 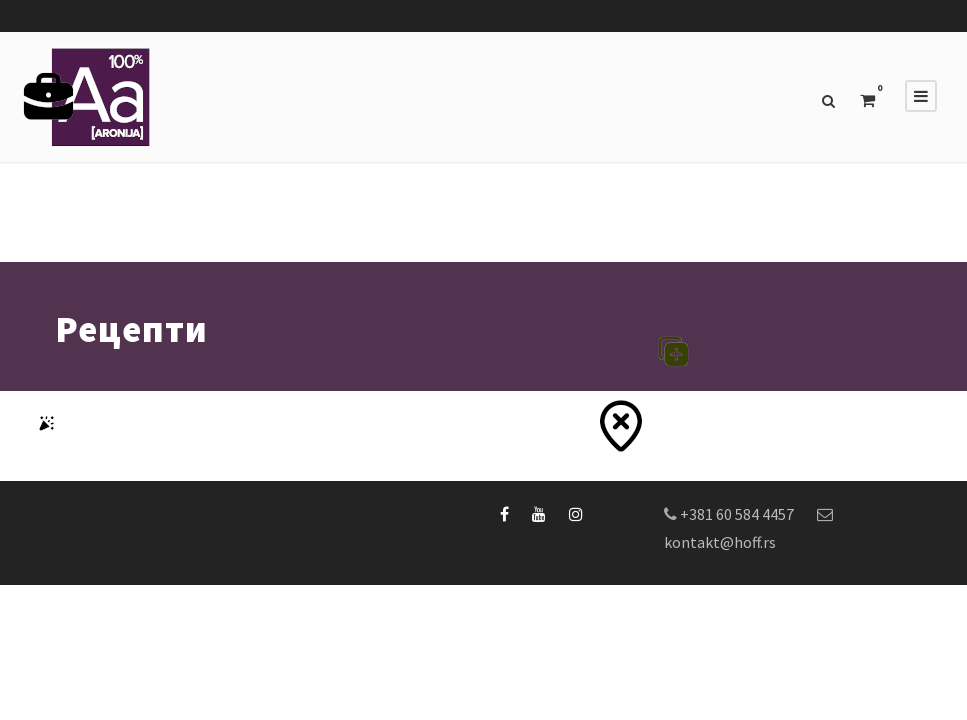 What do you see at coordinates (48, 97) in the screenshot?
I see `access work or business documents` at bounding box center [48, 97].